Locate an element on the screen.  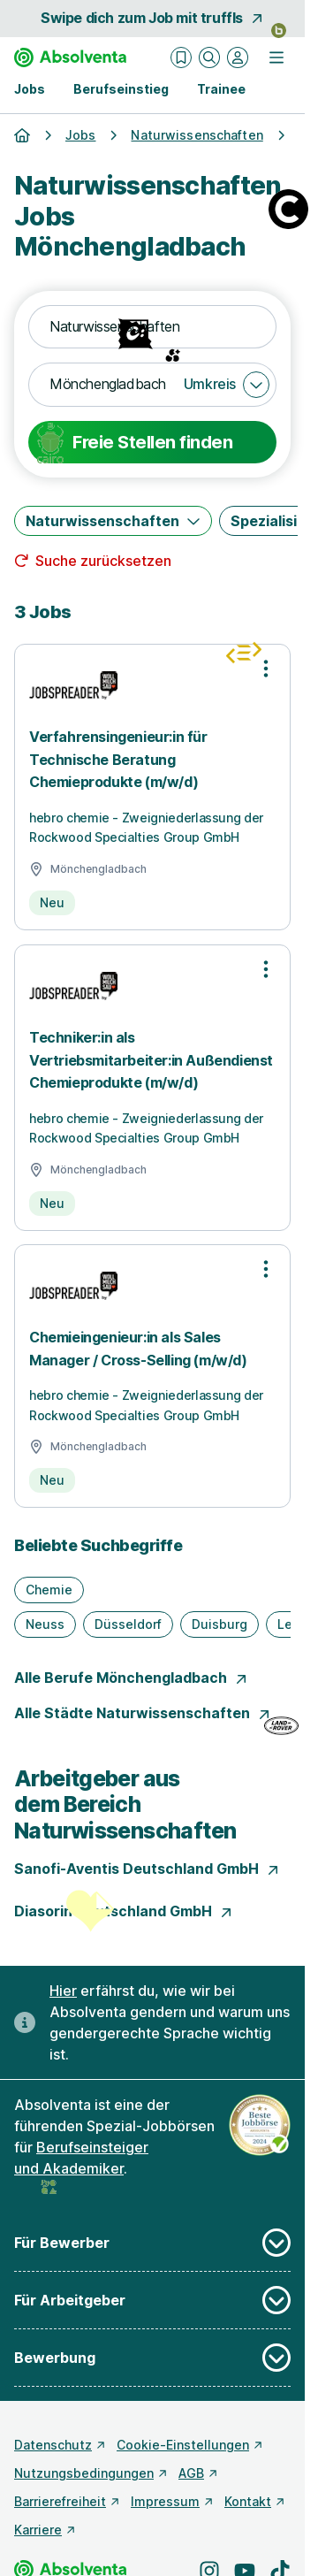
purescript programming language logo is located at coordinates (244, 653).